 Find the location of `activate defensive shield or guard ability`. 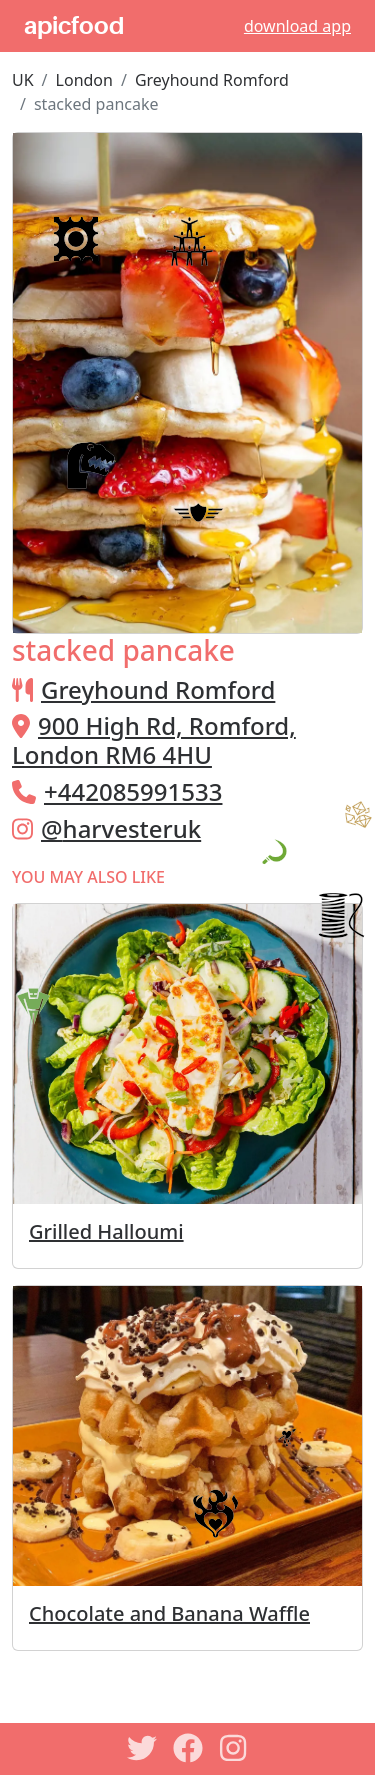

activate defensive shield or guard ability is located at coordinates (33, 1006).